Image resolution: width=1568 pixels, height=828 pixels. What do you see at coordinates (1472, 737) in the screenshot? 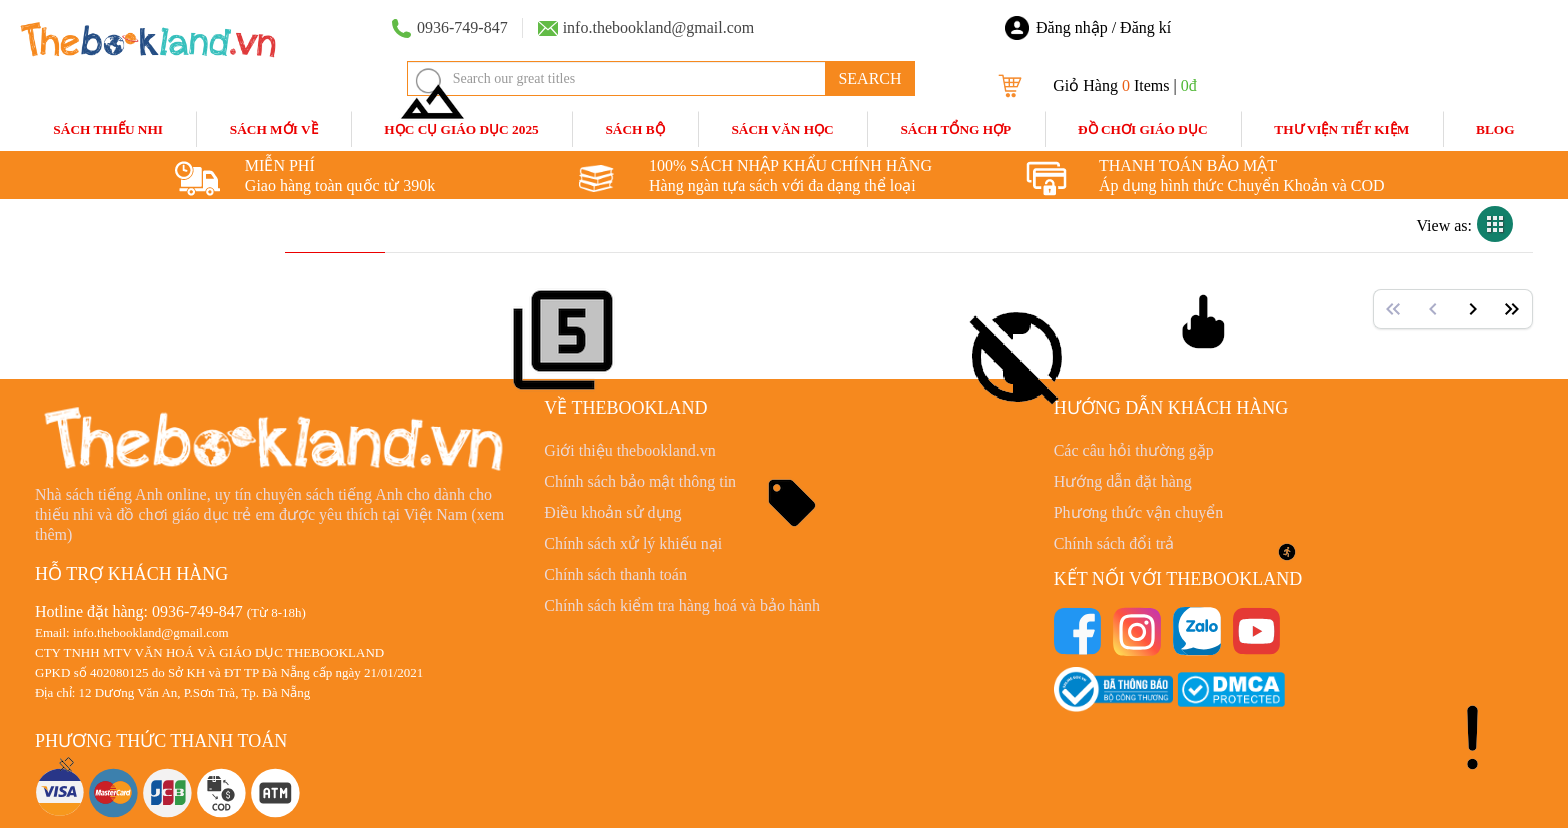
I see `indicates a warning or important notice` at bounding box center [1472, 737].